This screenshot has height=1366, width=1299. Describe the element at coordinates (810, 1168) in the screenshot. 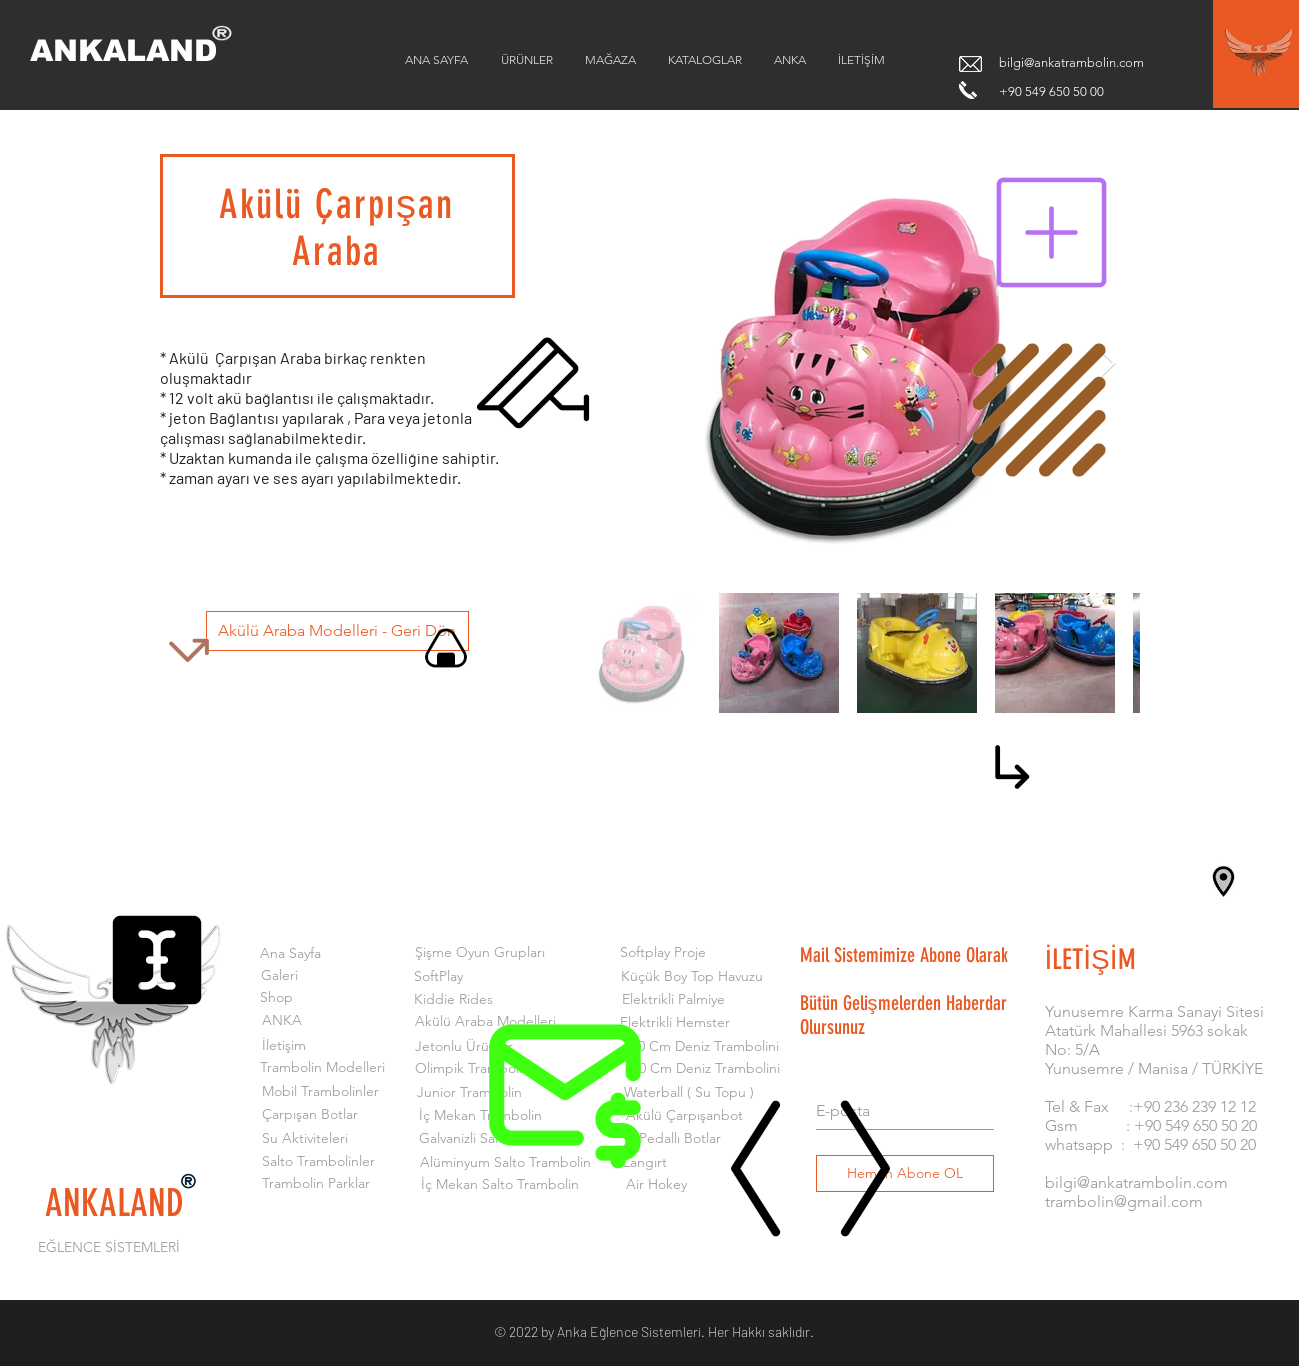

I see `view or edit source code` at that location.